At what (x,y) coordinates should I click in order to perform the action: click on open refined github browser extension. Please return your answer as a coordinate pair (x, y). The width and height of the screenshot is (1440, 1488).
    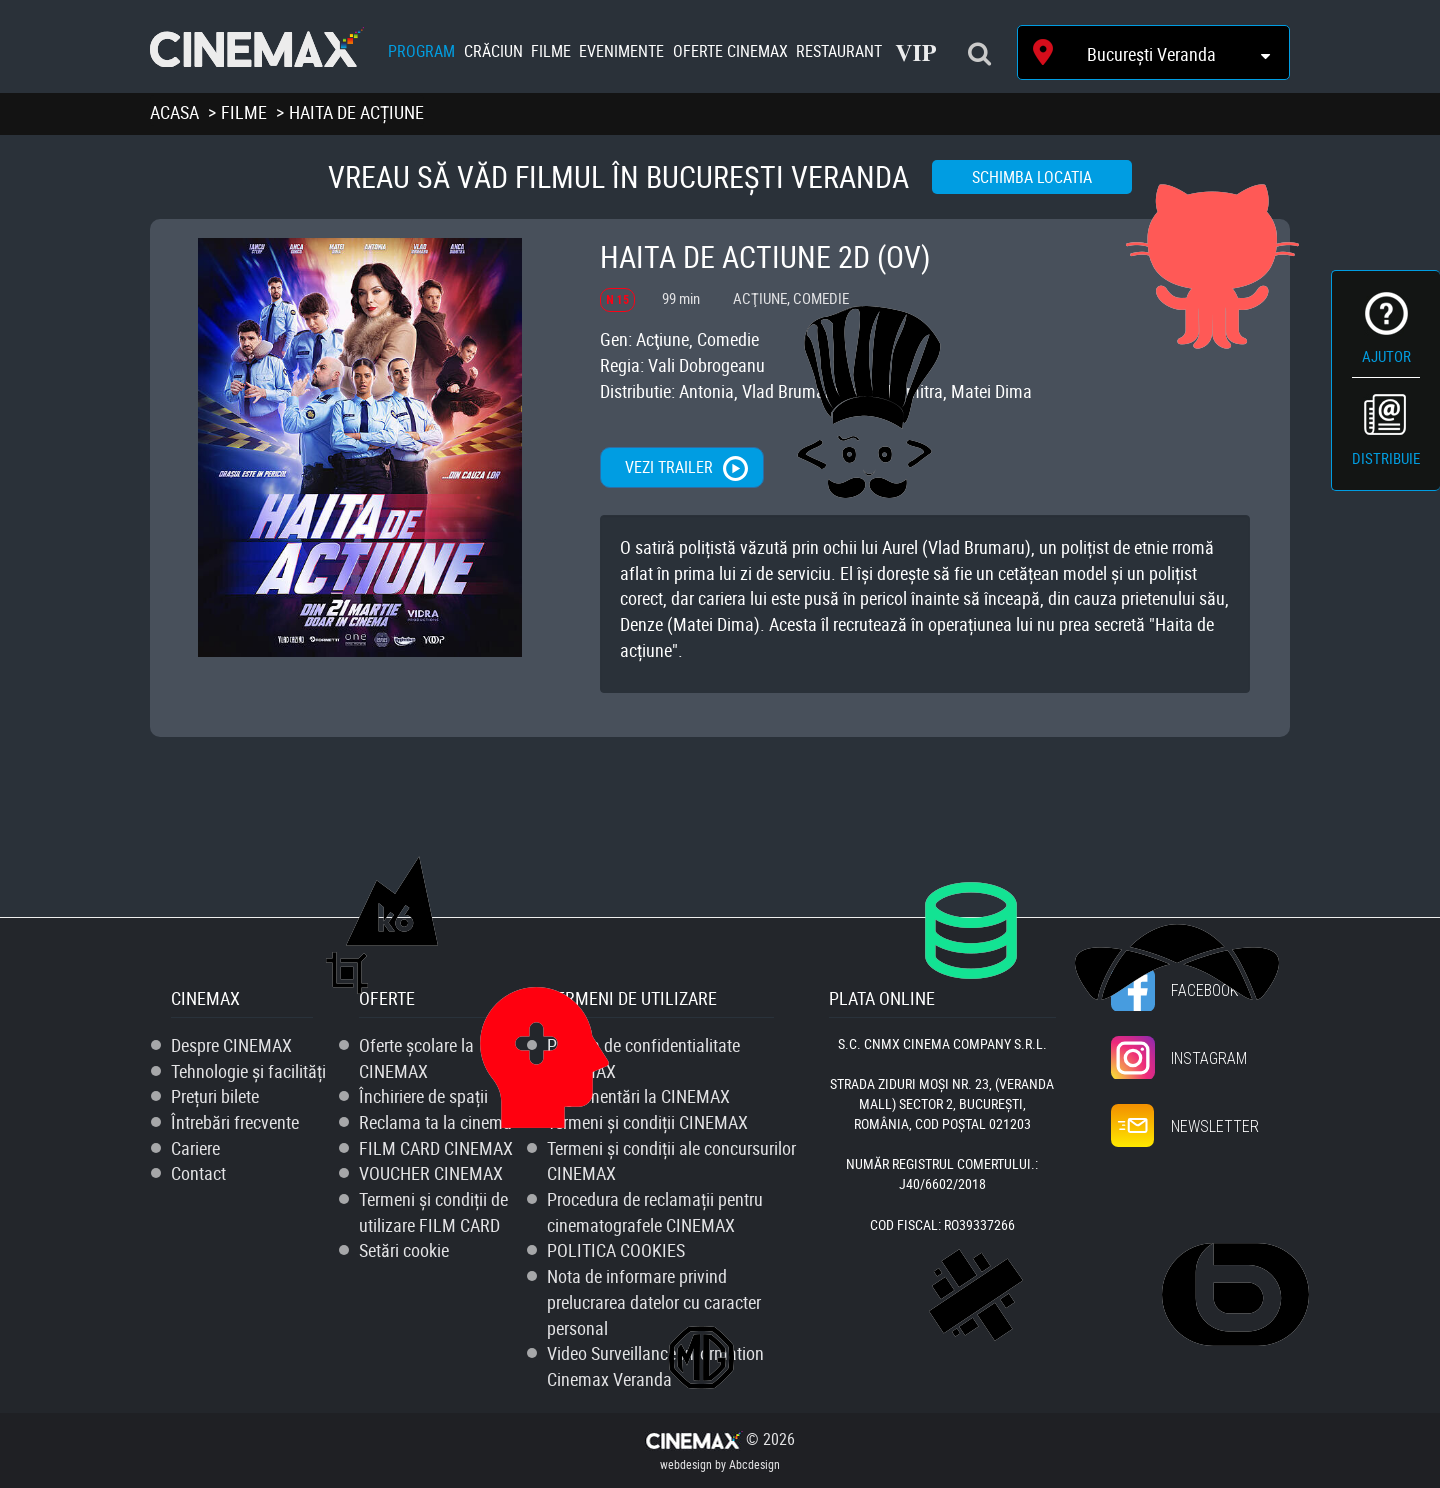
    Looking at the image, I should click on (1212, 266).